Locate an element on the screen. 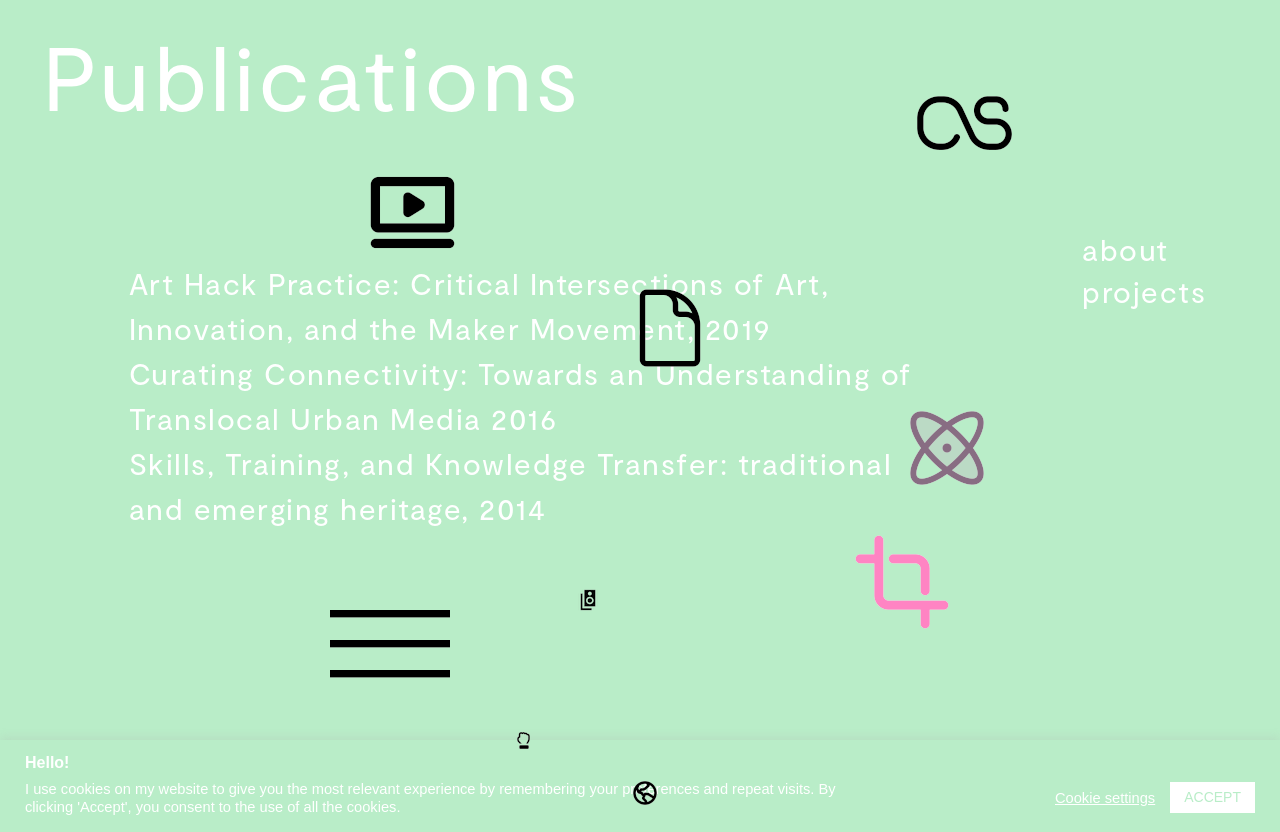 Image resolution: width=1280 pixels, height=832 pixels. manage connected speaker devices is located at coordinates (588, 600).